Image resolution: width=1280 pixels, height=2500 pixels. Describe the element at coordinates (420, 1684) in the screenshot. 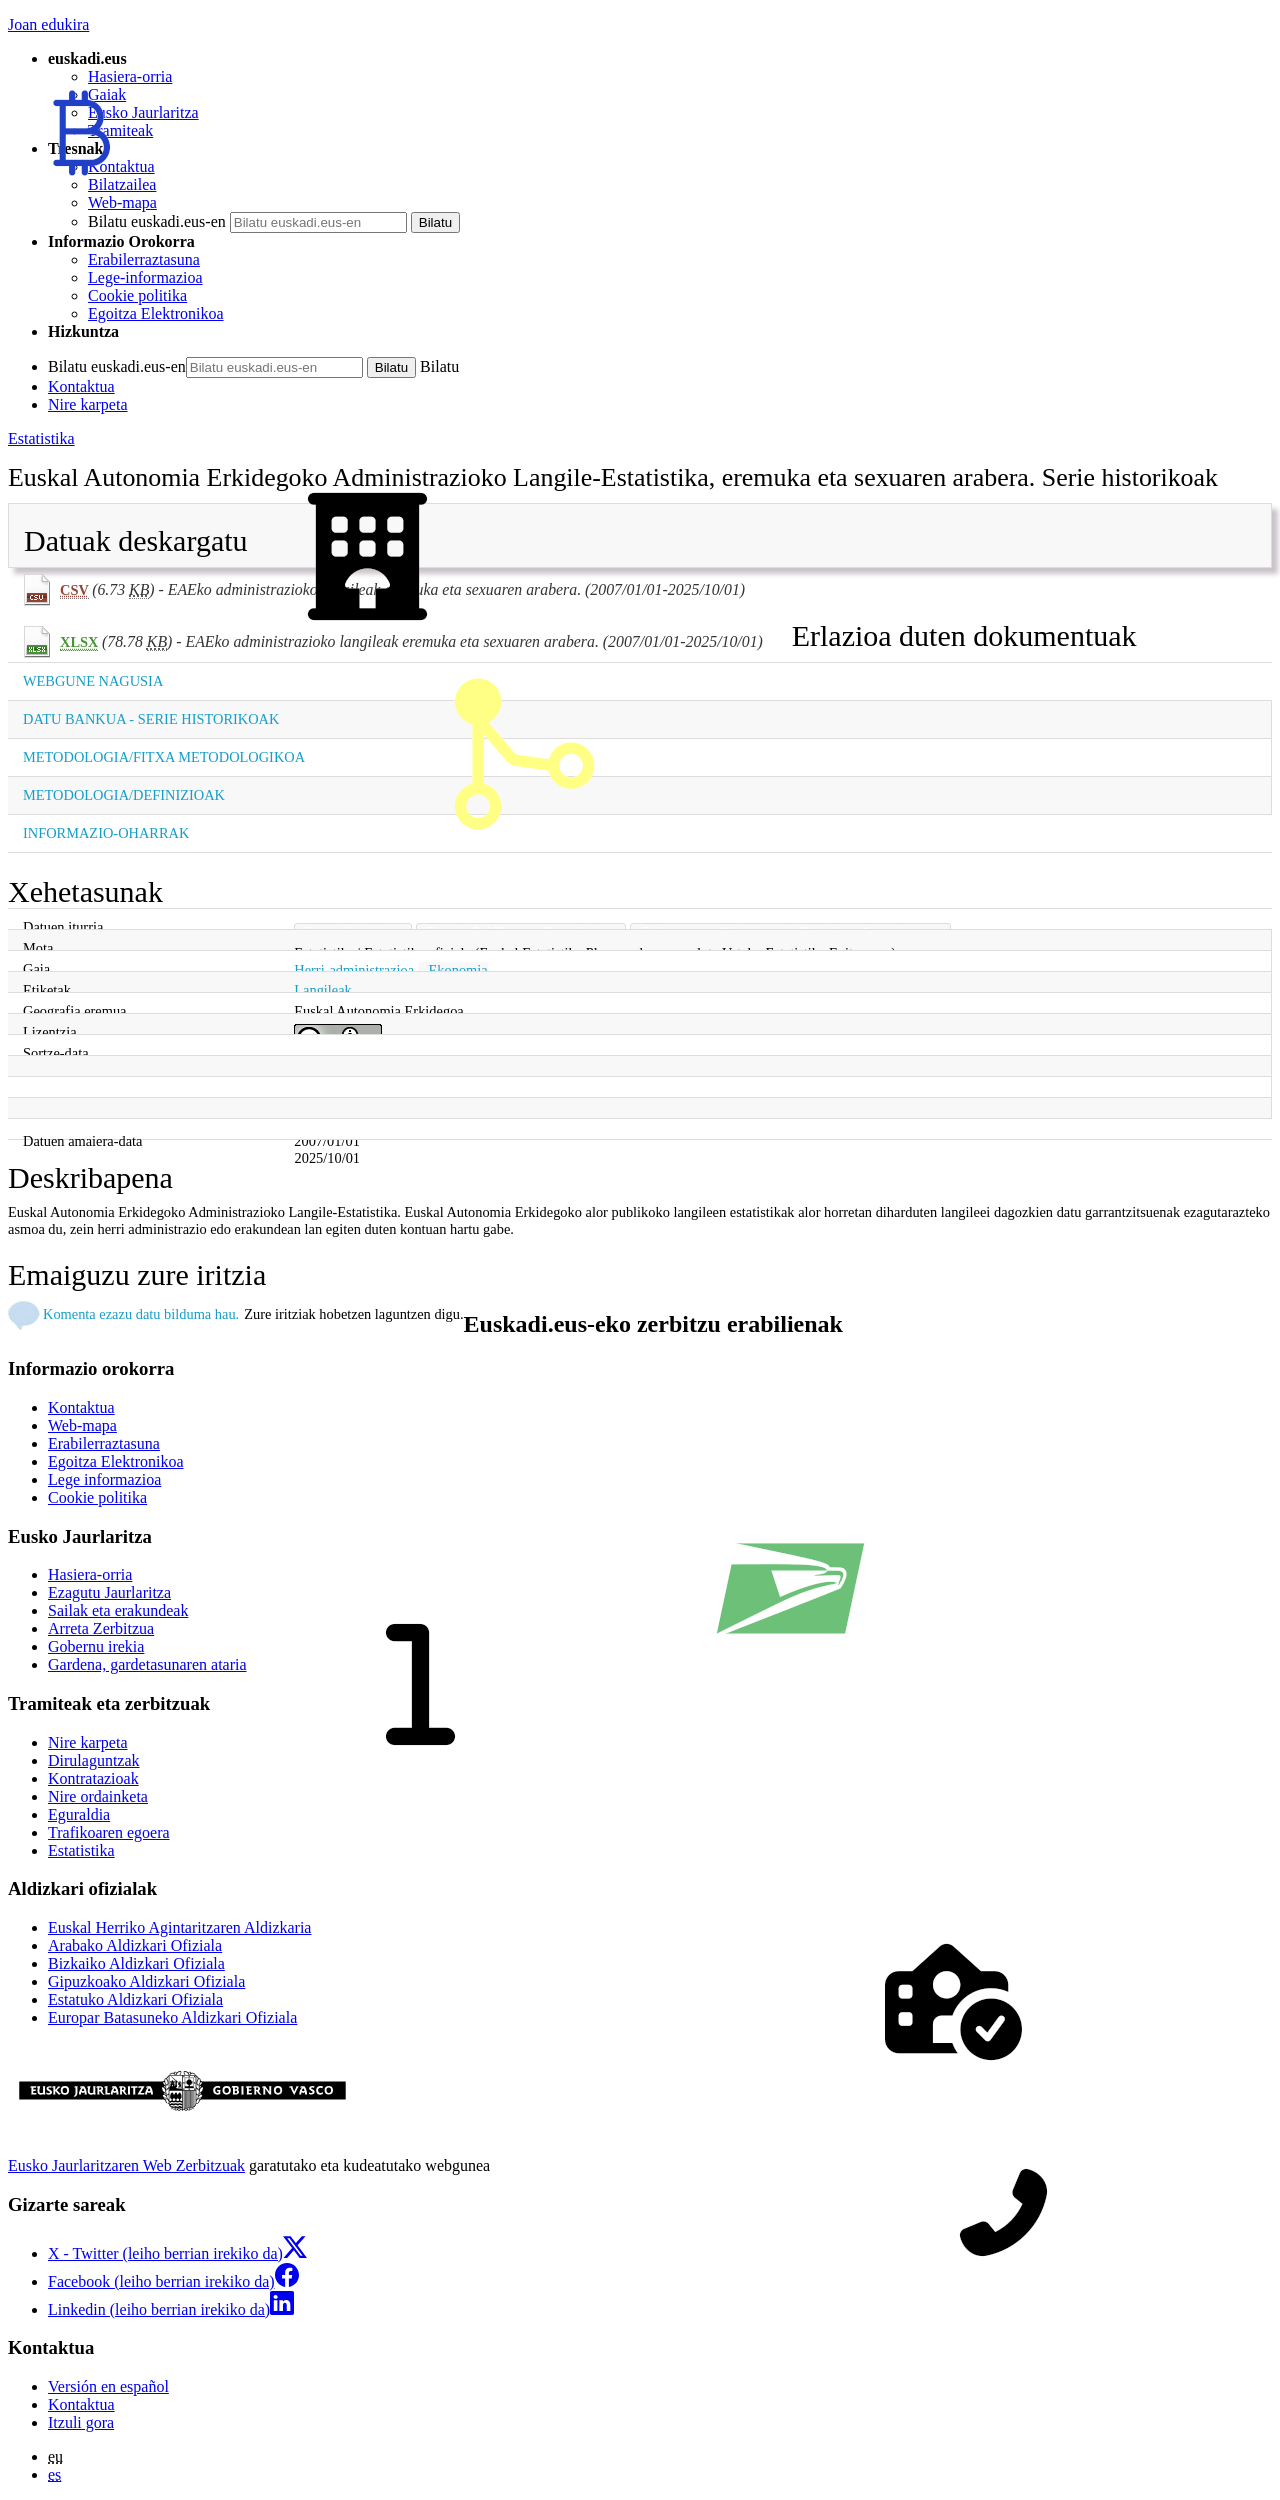

I see `indicates the number one or first item in a list` at that location.